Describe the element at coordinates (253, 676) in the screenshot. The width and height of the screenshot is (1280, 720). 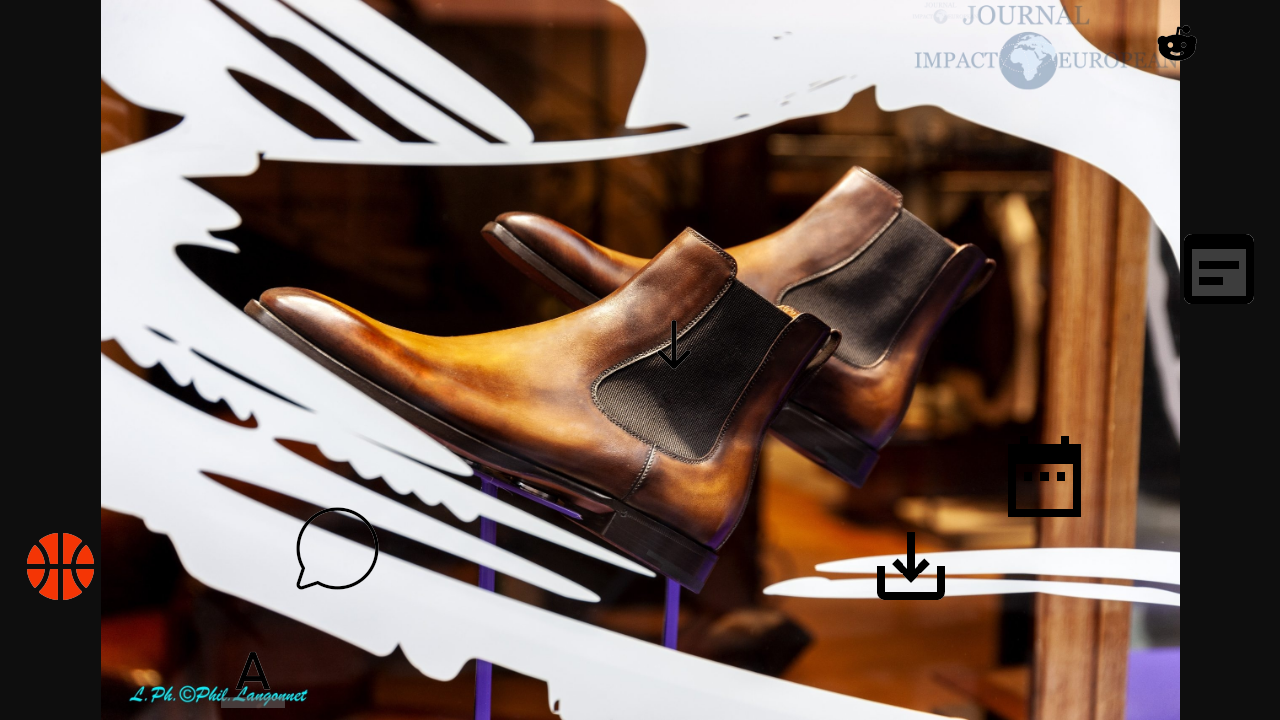
I see `change text color` at that location.